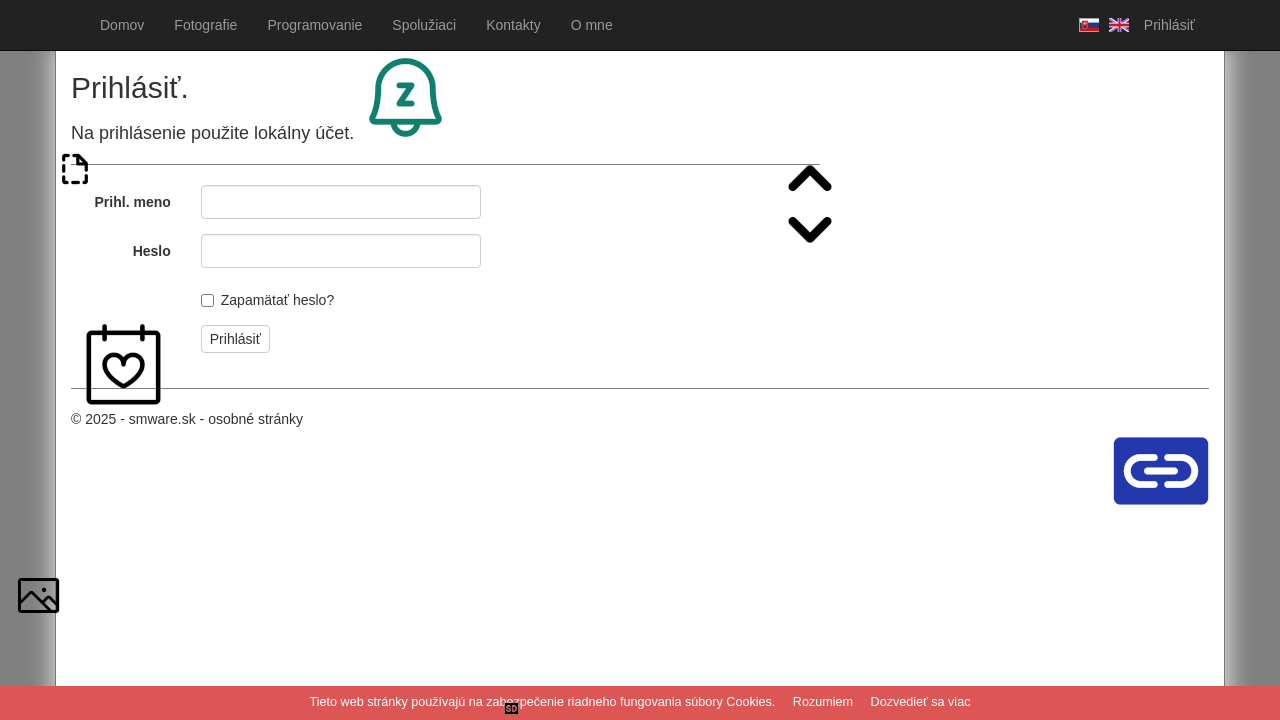 This screenshot has height=720, width=1280. What do you see at coordinates (38, 595) in the screenshot?
I see `view or open an image file` at bounding box center [38, 595].